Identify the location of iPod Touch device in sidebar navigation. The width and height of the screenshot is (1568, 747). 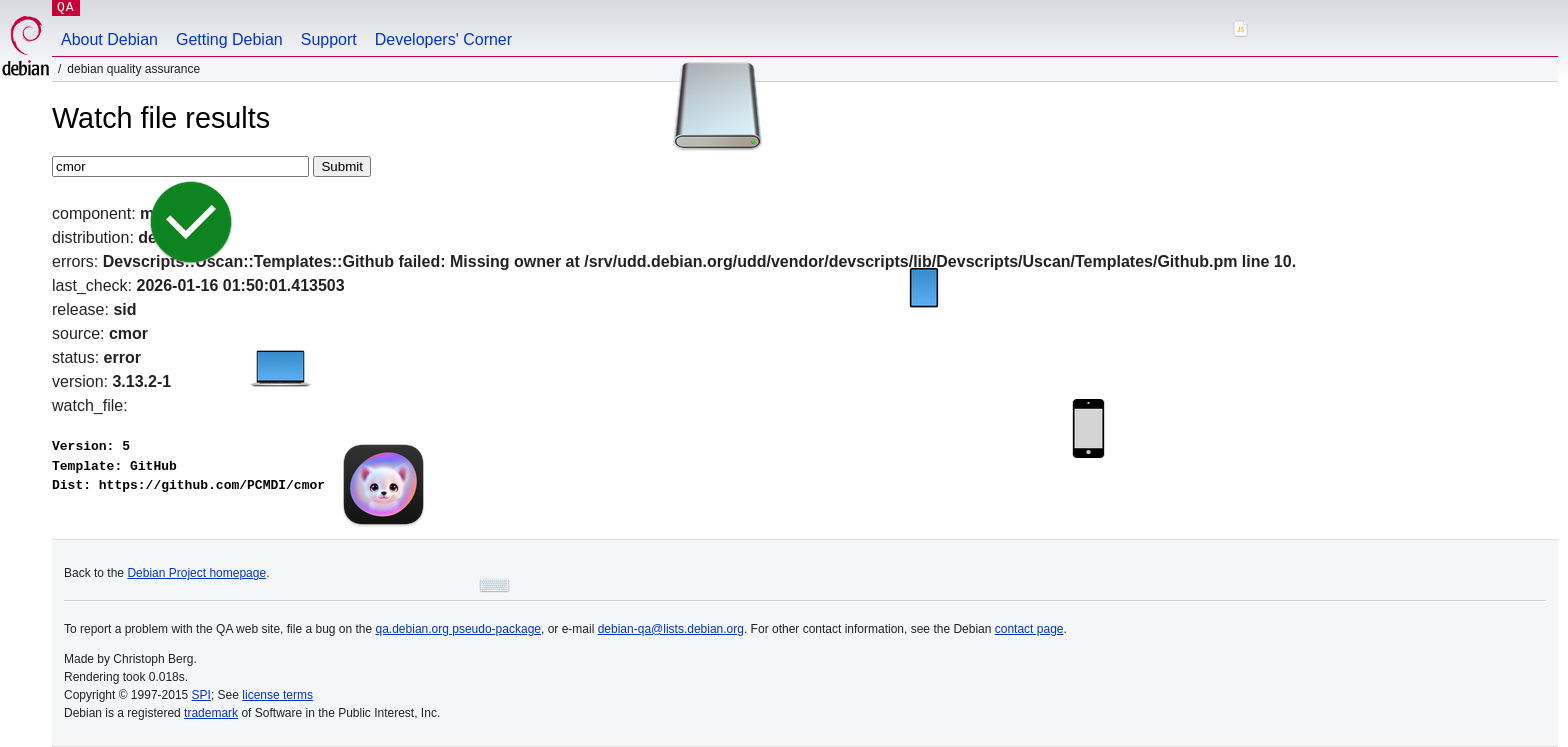
(1088, 428).